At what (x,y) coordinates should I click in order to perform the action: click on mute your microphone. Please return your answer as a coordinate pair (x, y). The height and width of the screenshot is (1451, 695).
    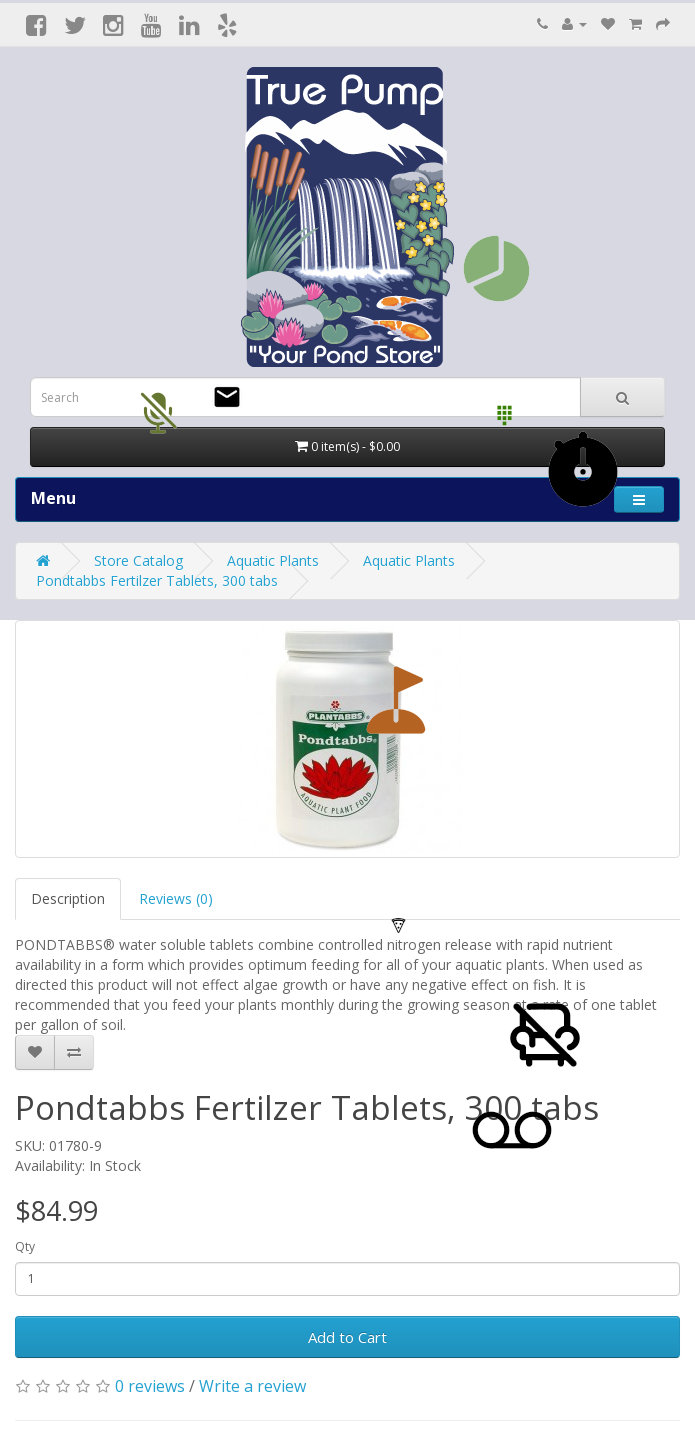
    Looking at the image, I should click on (158, 413).